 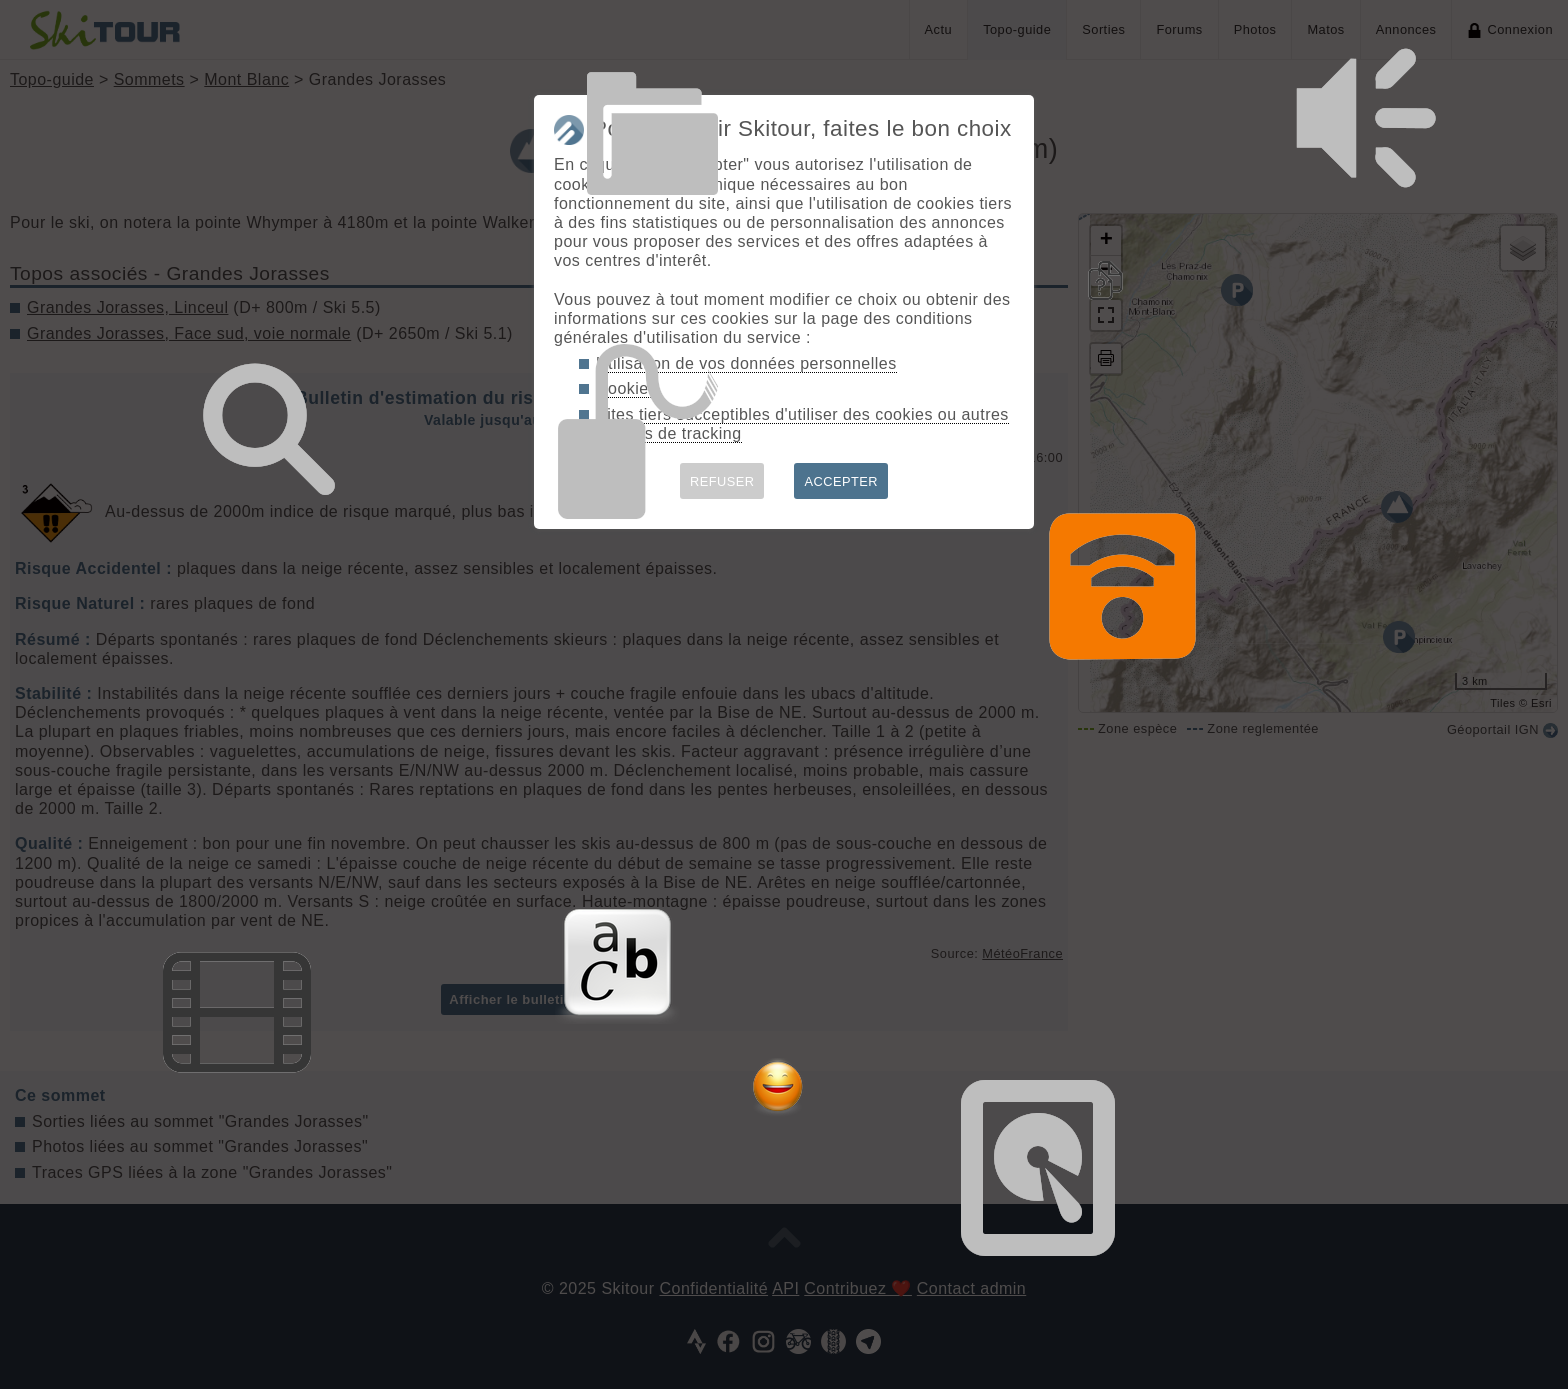 I want to click on adjust font settings for your desktop, so click(x=617, y=961).